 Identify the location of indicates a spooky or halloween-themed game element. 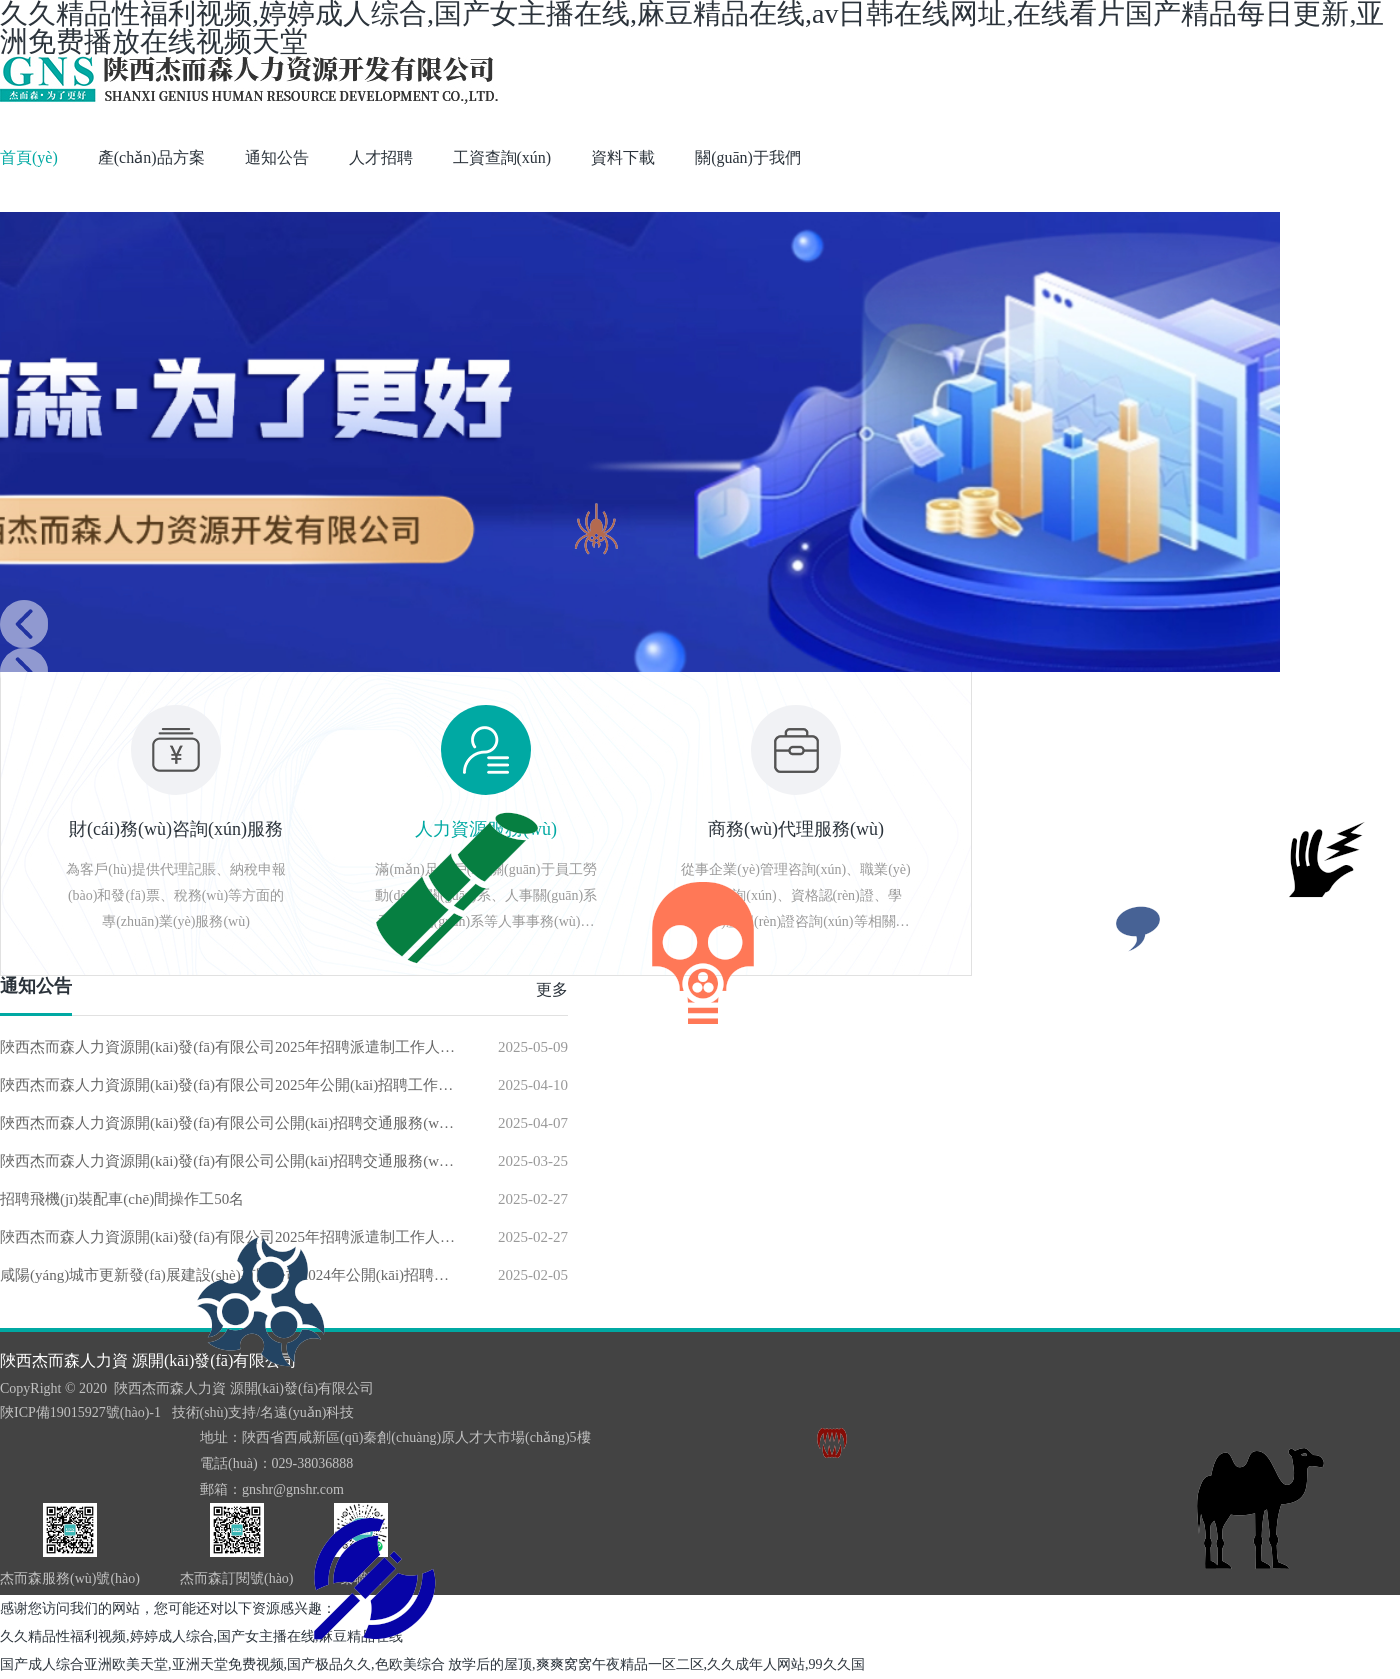
(596, 529).